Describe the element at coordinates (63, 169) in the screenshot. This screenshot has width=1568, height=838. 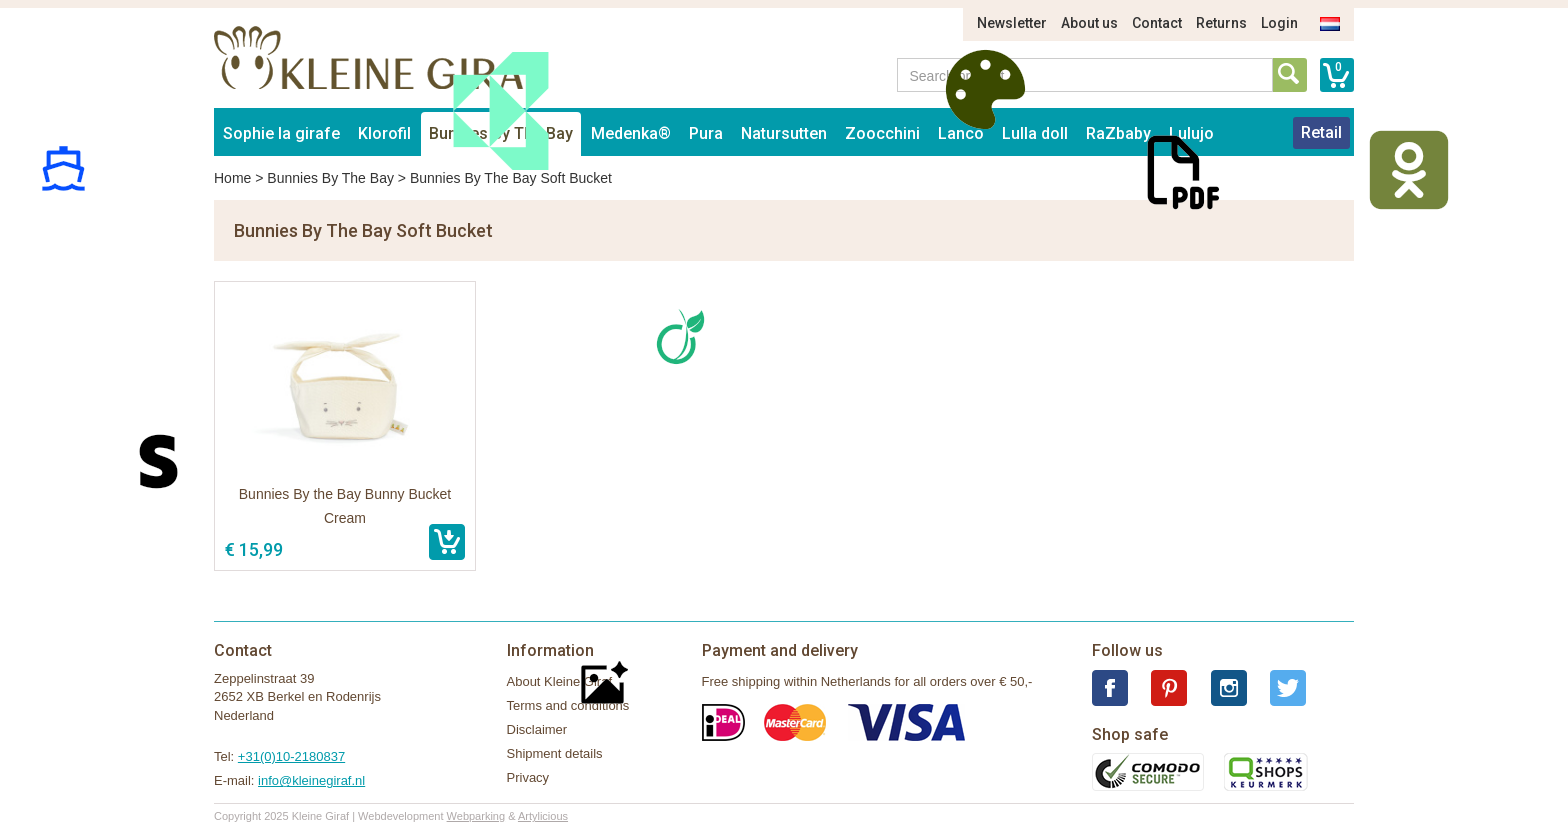
I see `select ship or boat transportation` at that location.